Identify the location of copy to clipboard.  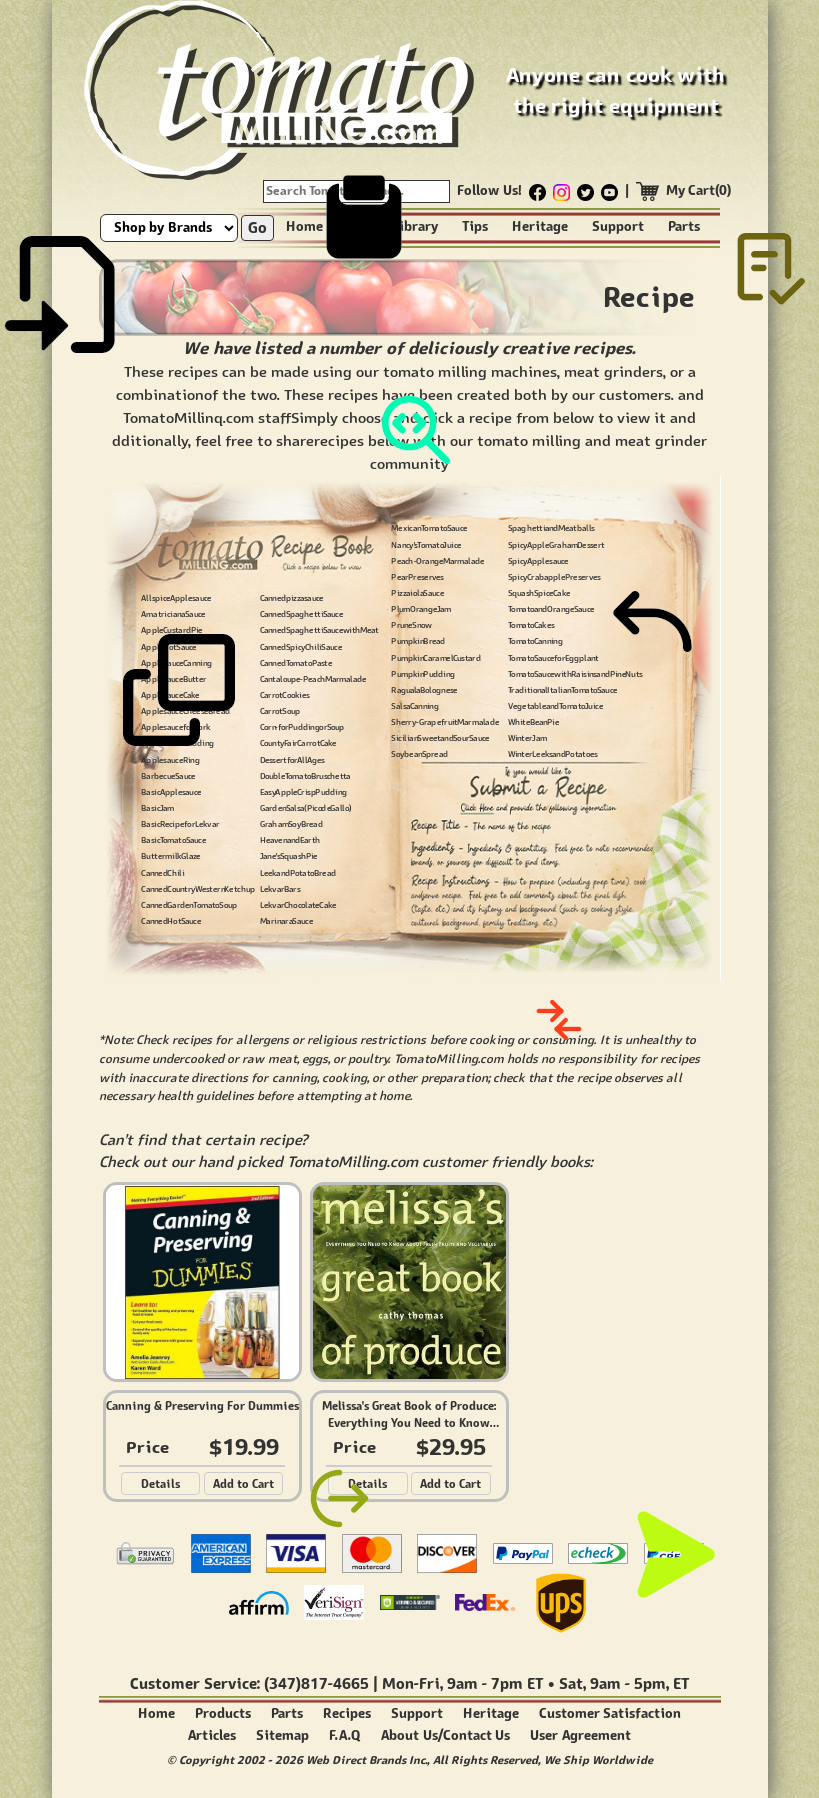
(364, 217).